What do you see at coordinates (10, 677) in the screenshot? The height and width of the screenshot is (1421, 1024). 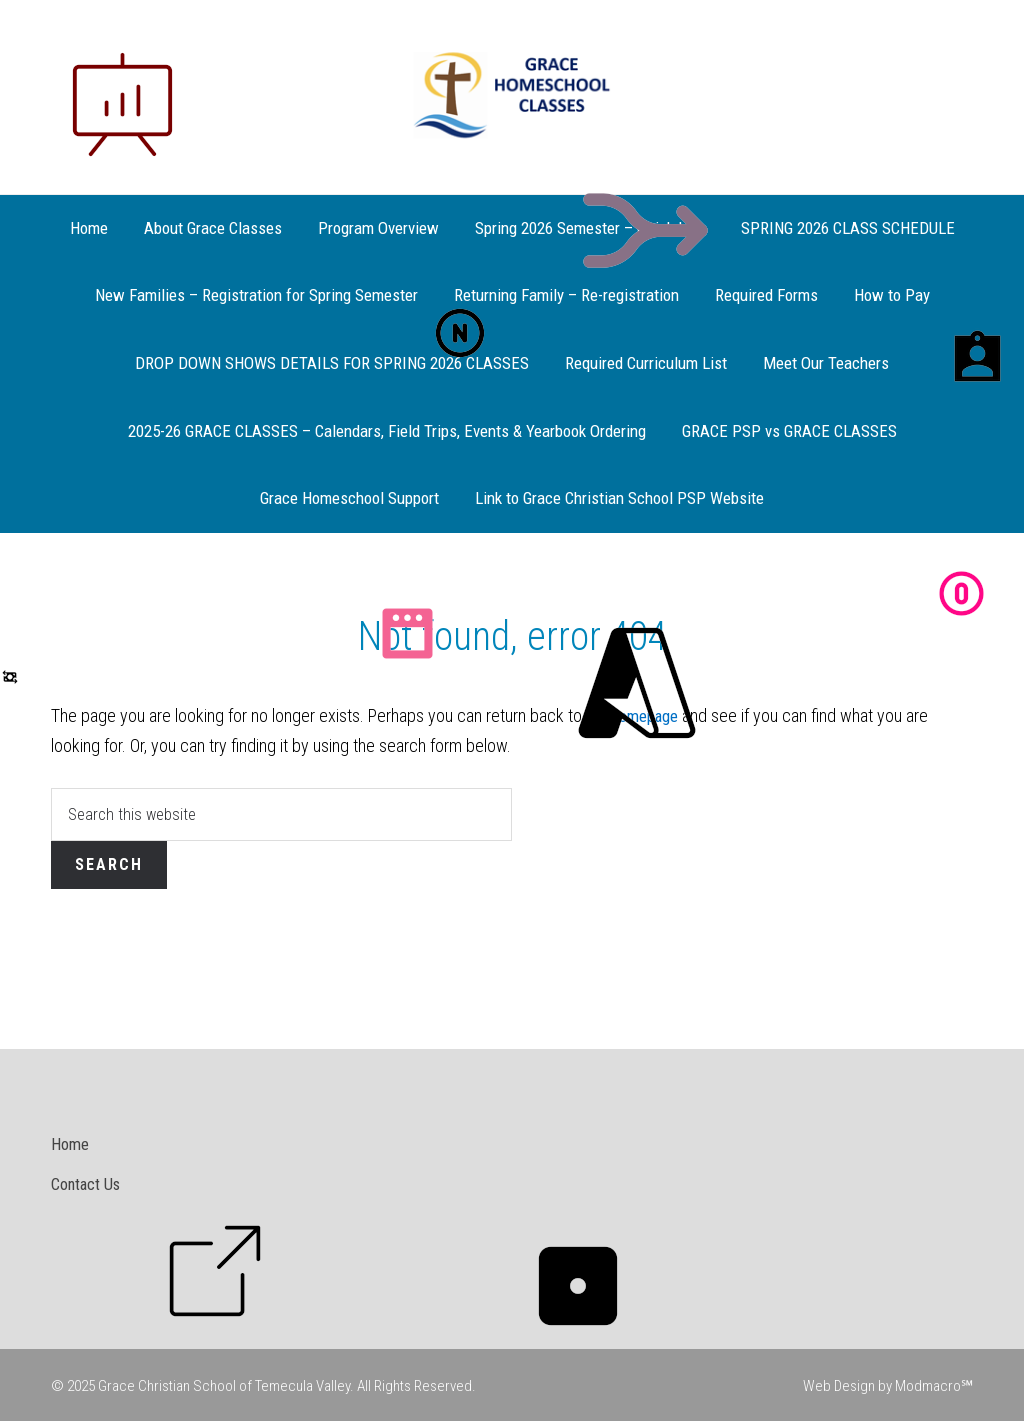 I see `transfer money between accounts` at bounding box center [10, 677].